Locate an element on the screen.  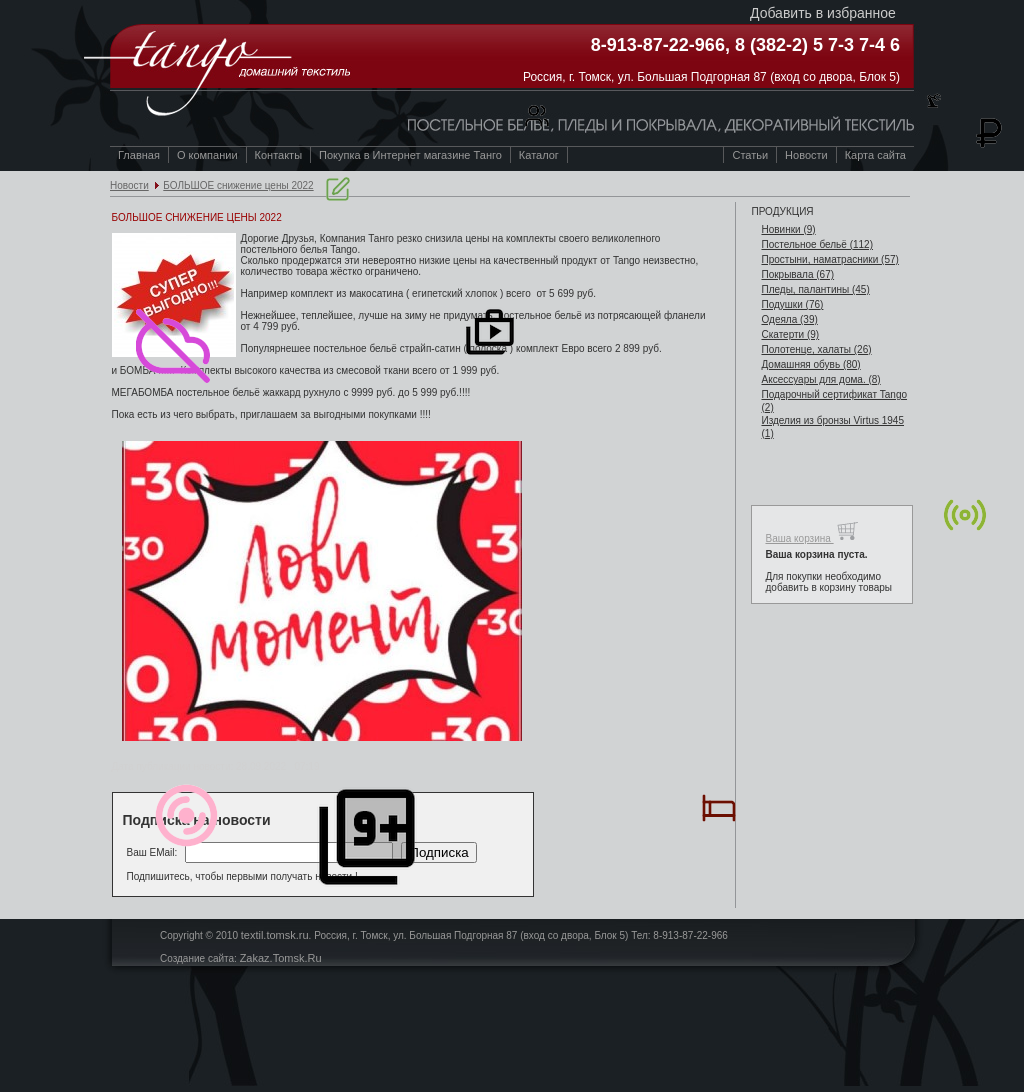
indicates Russian ruble currency is located at coordinates (990, 133).